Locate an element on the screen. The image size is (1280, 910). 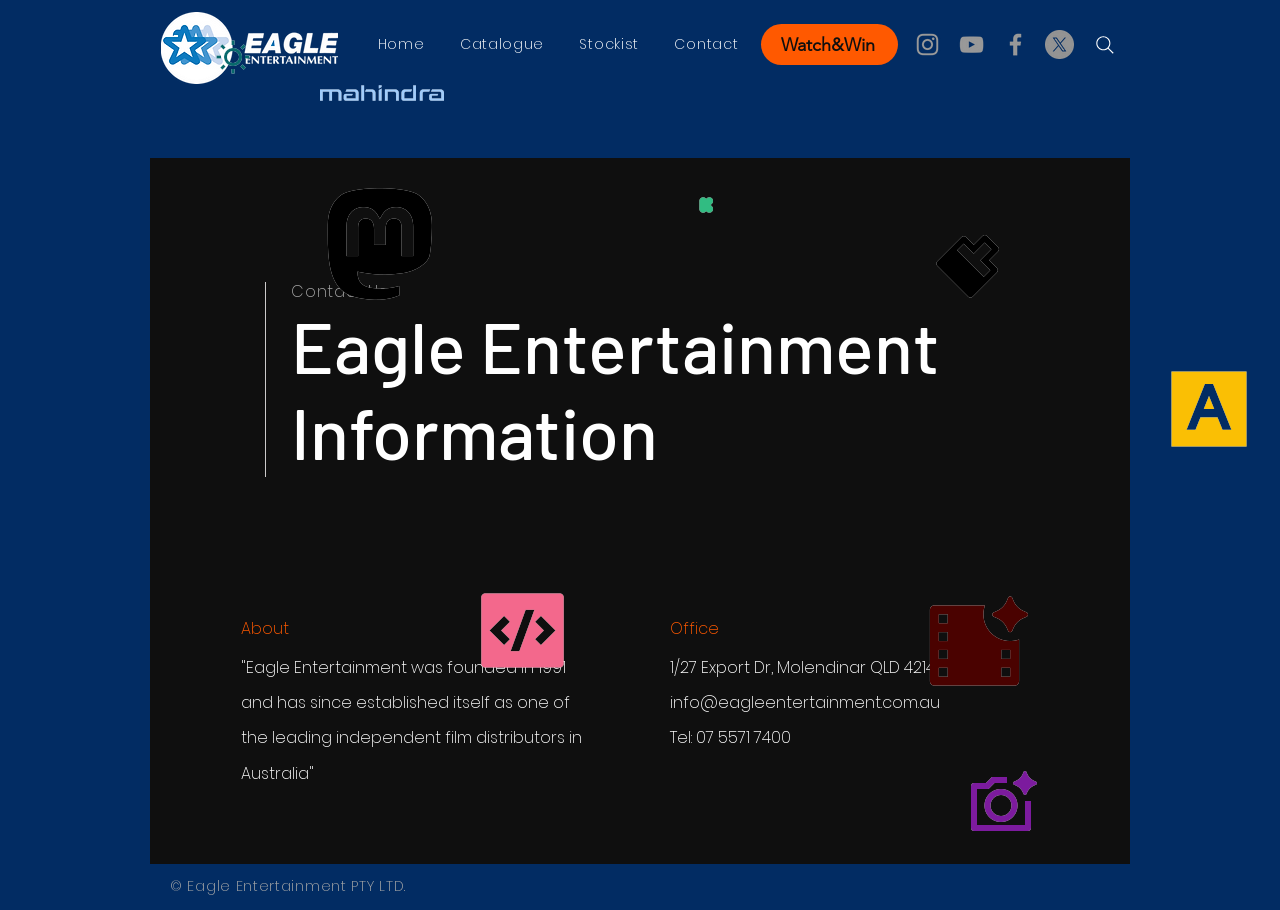
access brush or painting tools is located at coordinates (969, 264).